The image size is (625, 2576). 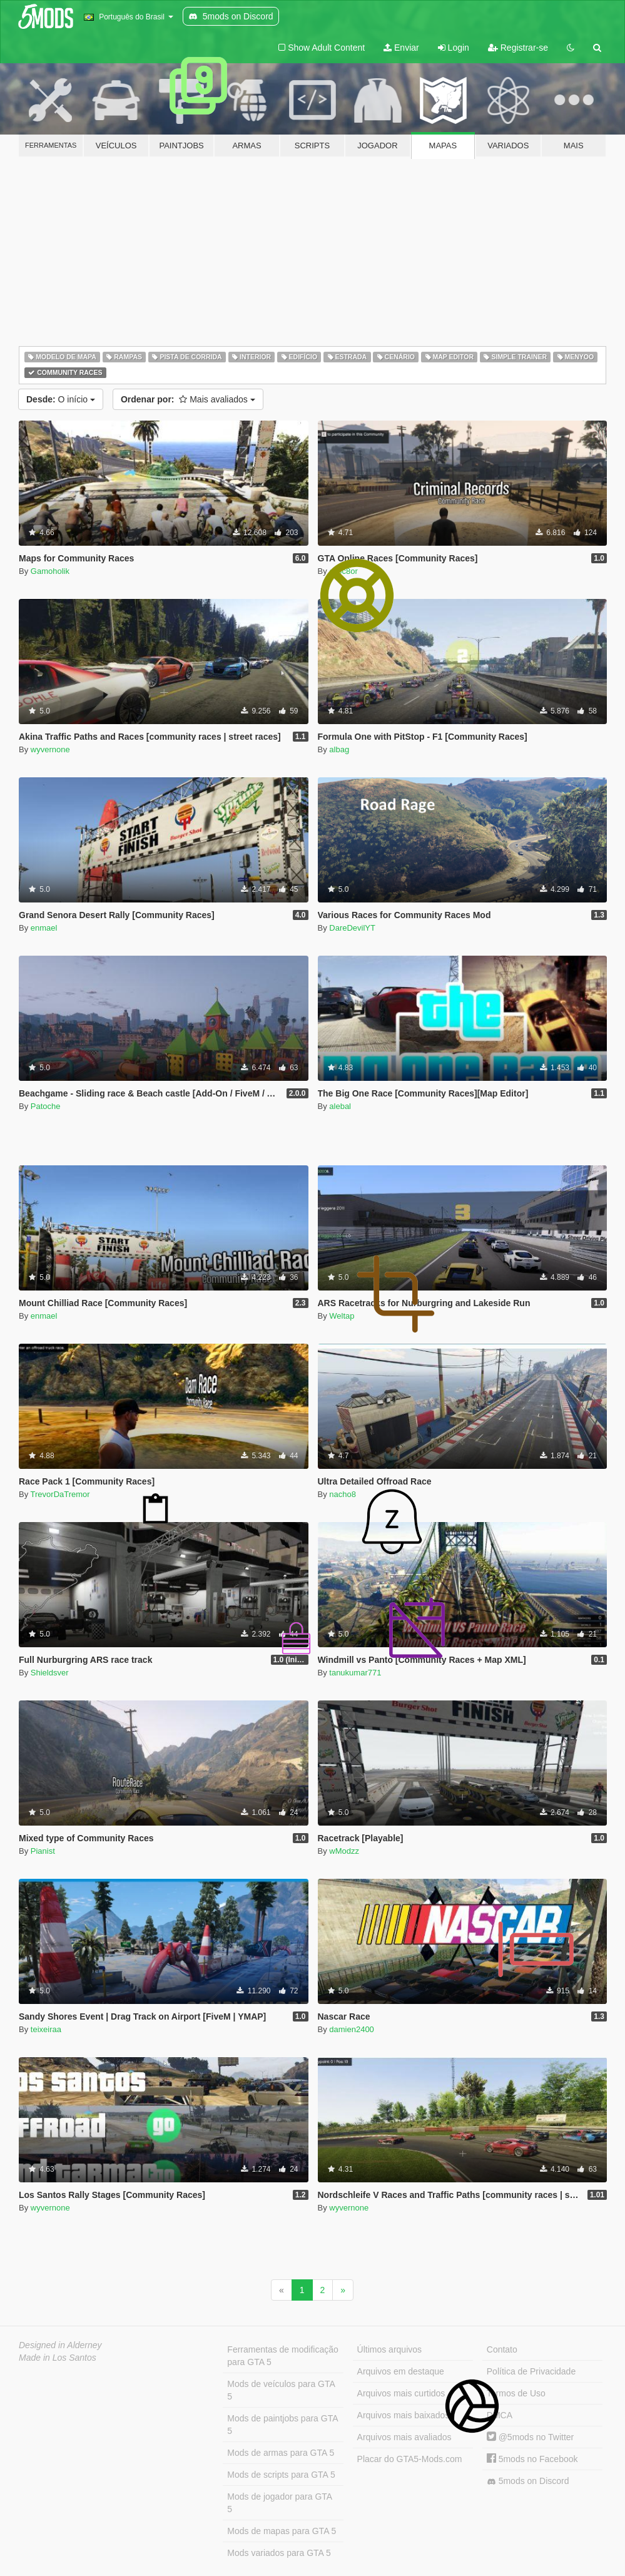 What do you see at coordinates (395, 1294) in the screenshot?
I see `crop an image or photo` at bounding box center [395, 1294].